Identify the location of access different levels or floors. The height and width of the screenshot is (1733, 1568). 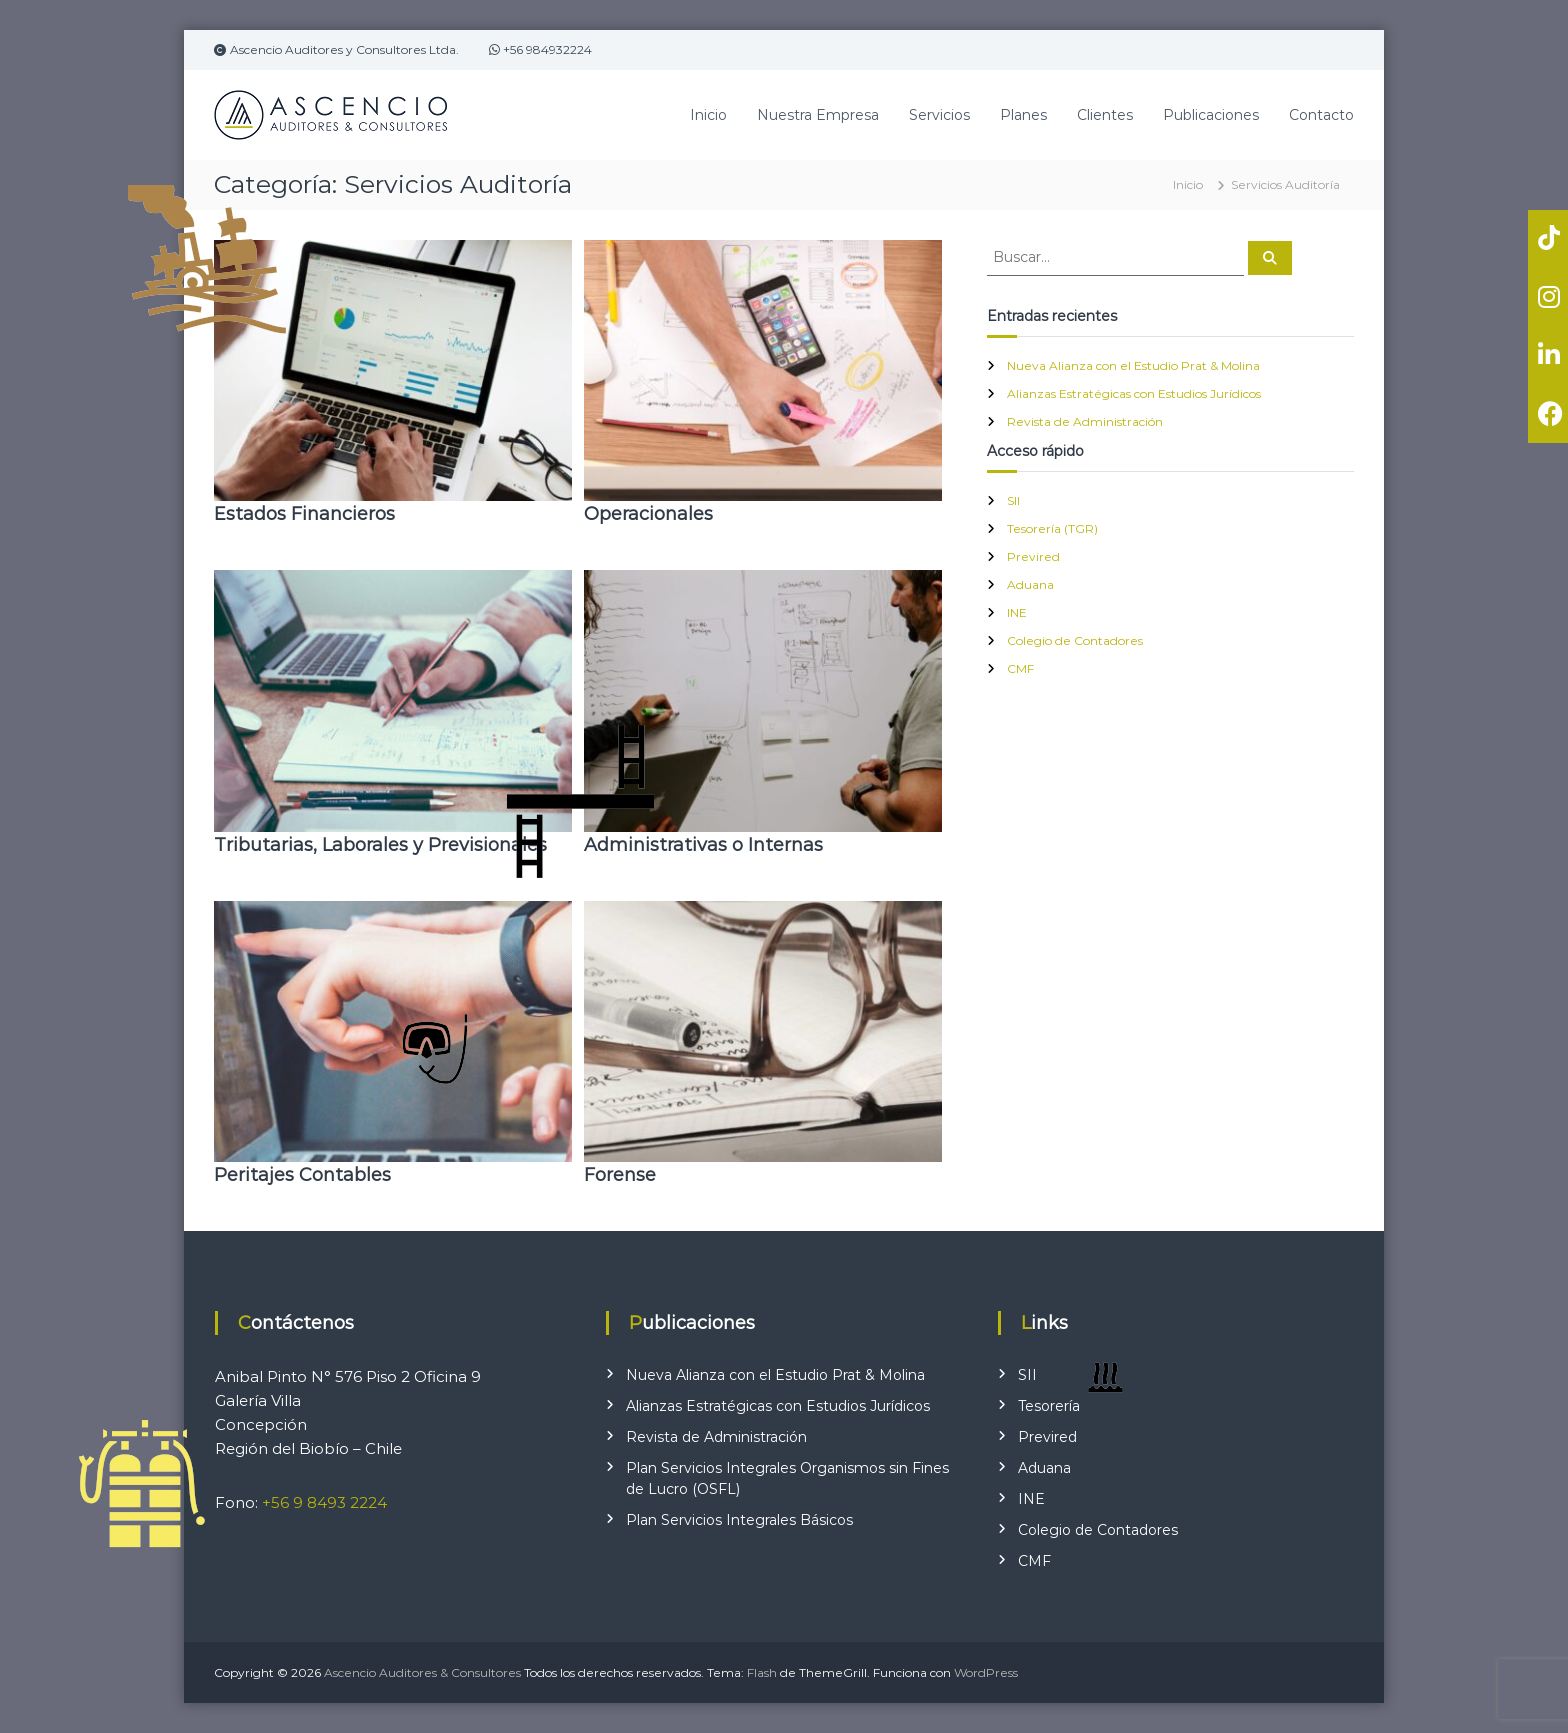
(580, 801).